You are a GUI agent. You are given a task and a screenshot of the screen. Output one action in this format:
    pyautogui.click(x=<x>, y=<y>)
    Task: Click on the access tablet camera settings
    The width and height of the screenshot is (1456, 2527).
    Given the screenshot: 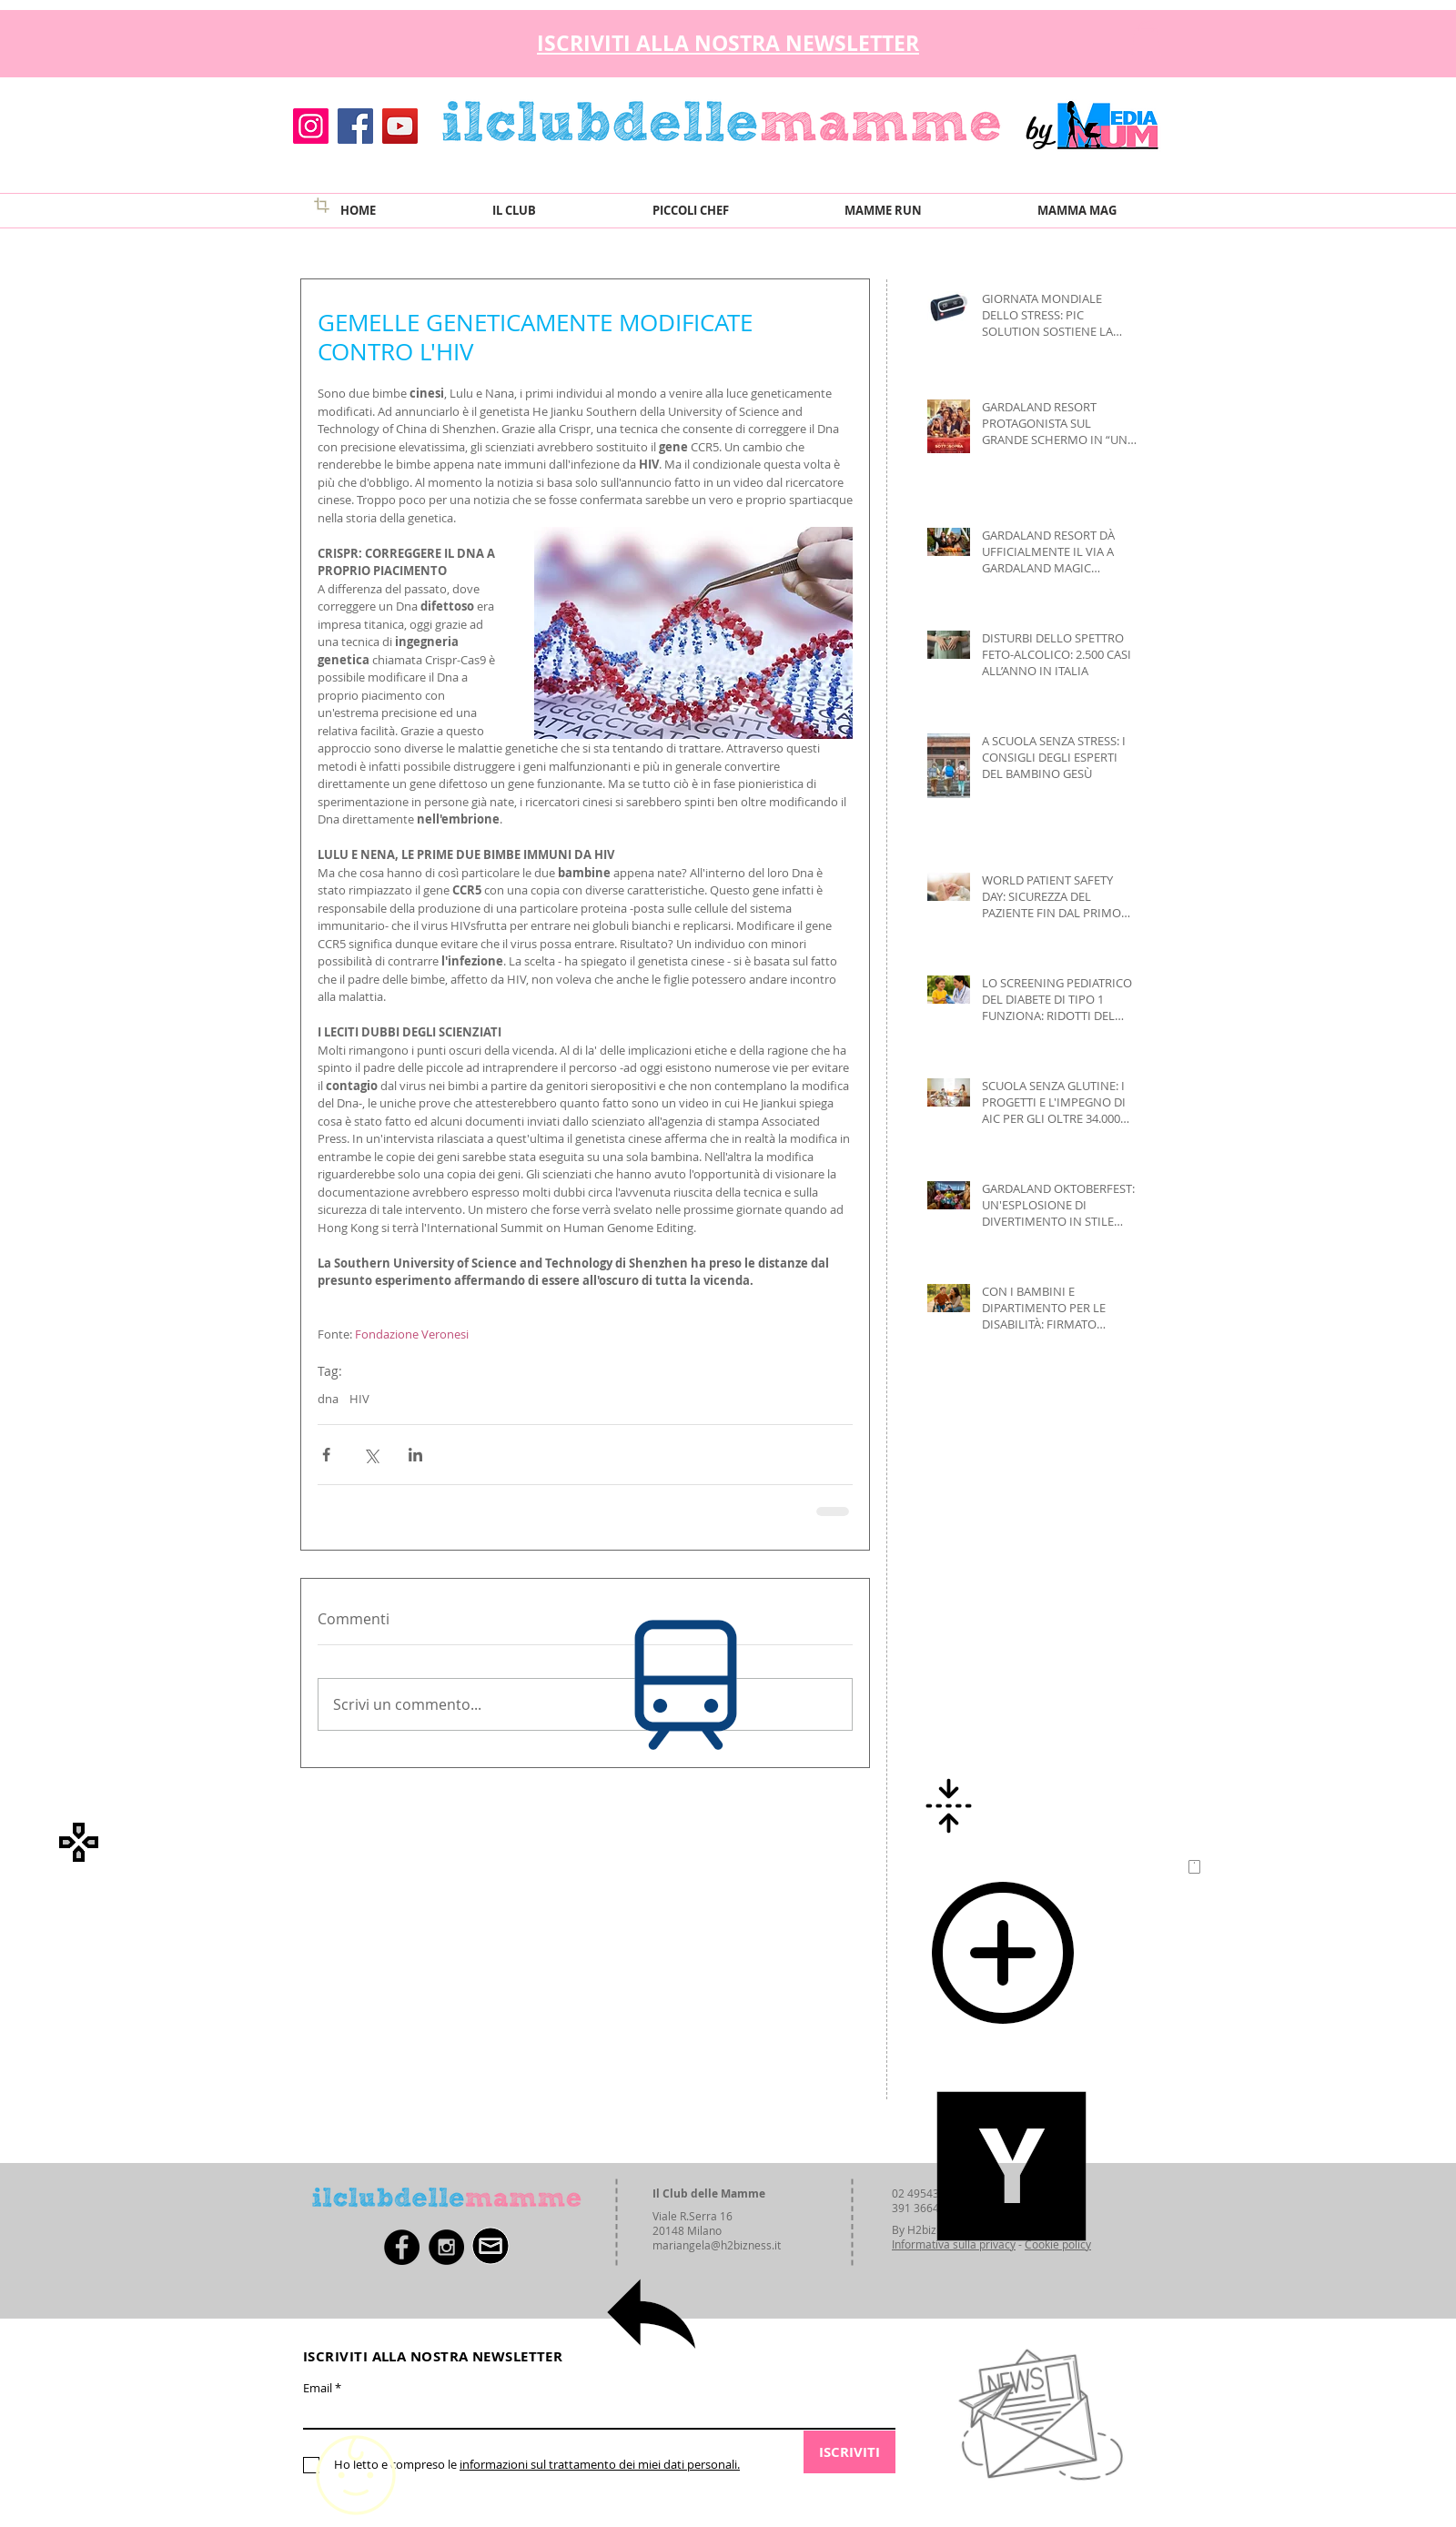 What is the action you would take?
    pyautogui.click(x=1194, y=1866)
    